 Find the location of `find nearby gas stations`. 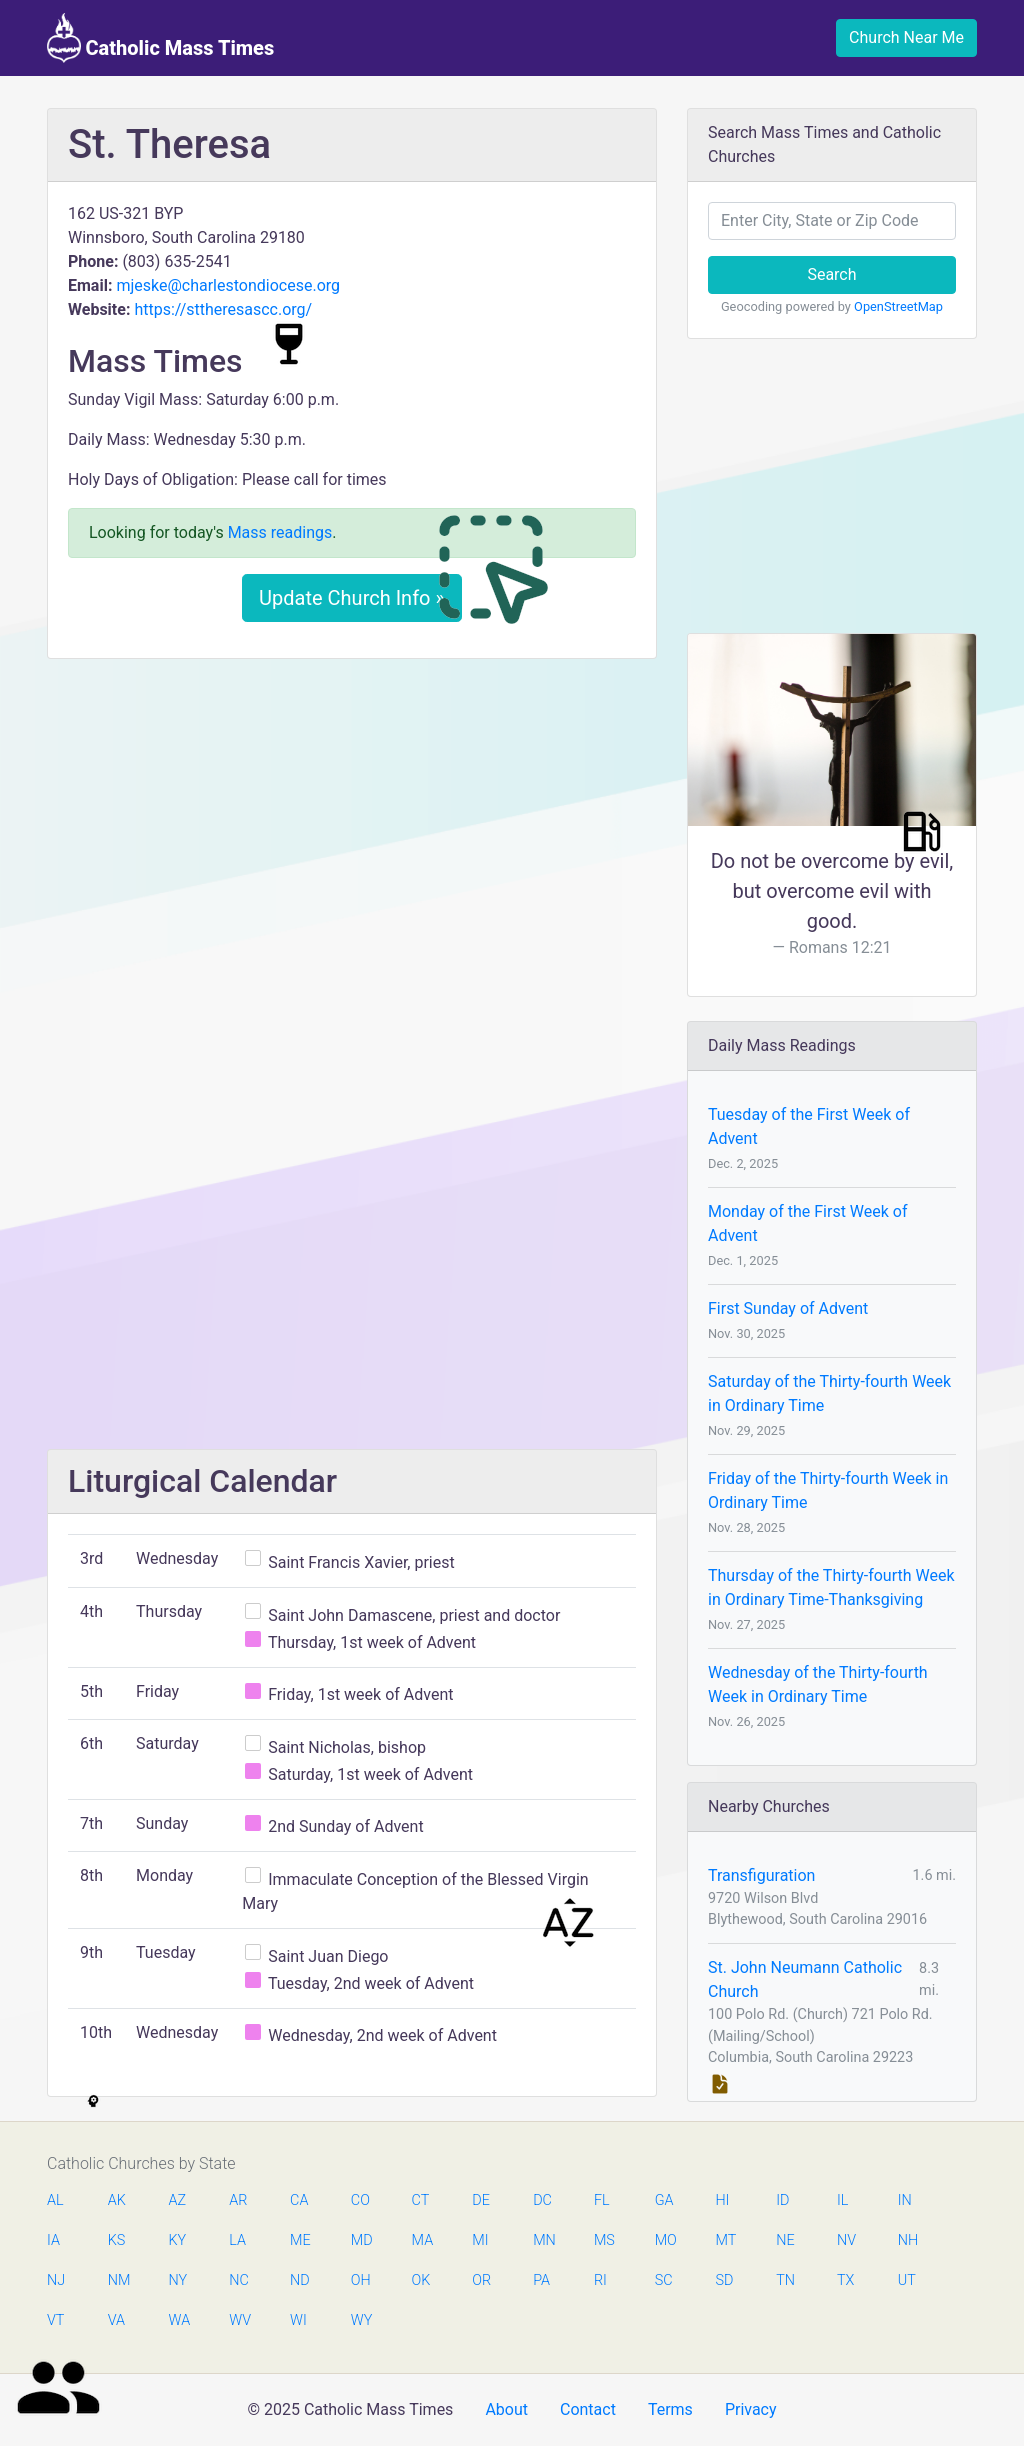

find nearby gas stations is located at coordinates (921, 831).